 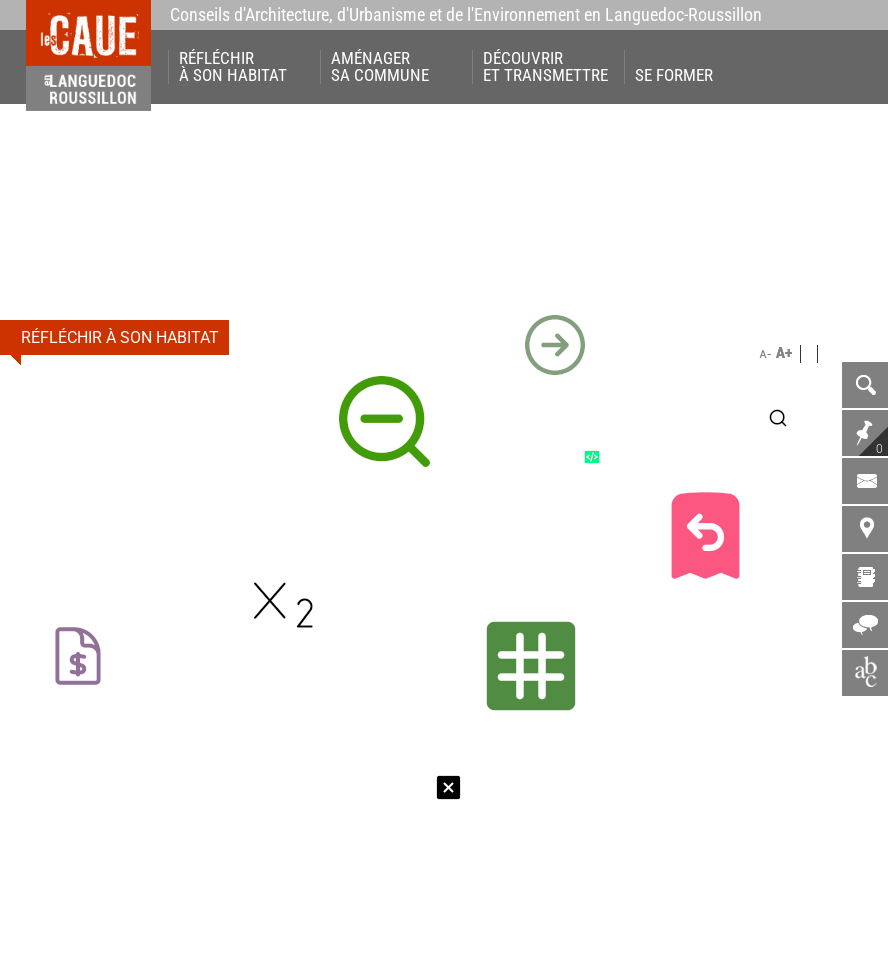 I want to click on request a refund for a purchase, so click(x=705, y=535).